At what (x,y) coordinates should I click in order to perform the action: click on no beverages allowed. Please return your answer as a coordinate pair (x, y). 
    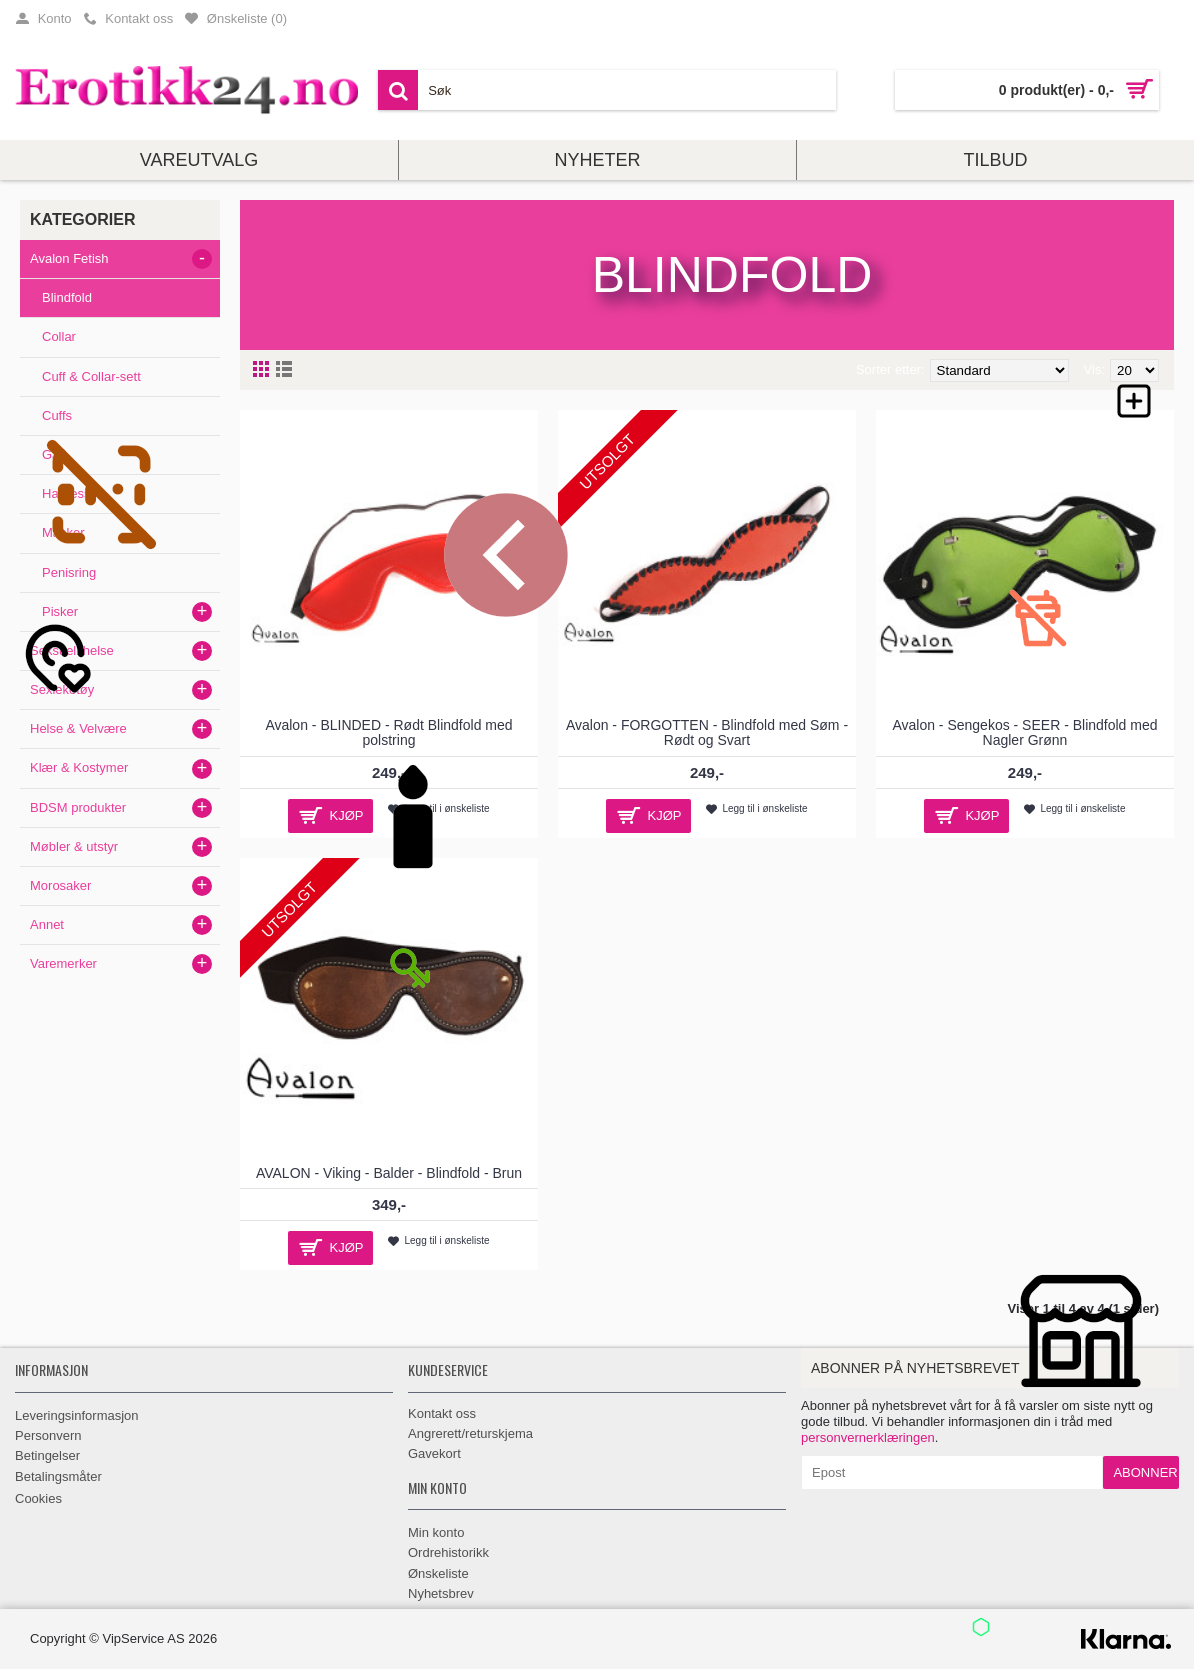
    Looking at the image, I should click on (1038, 618).